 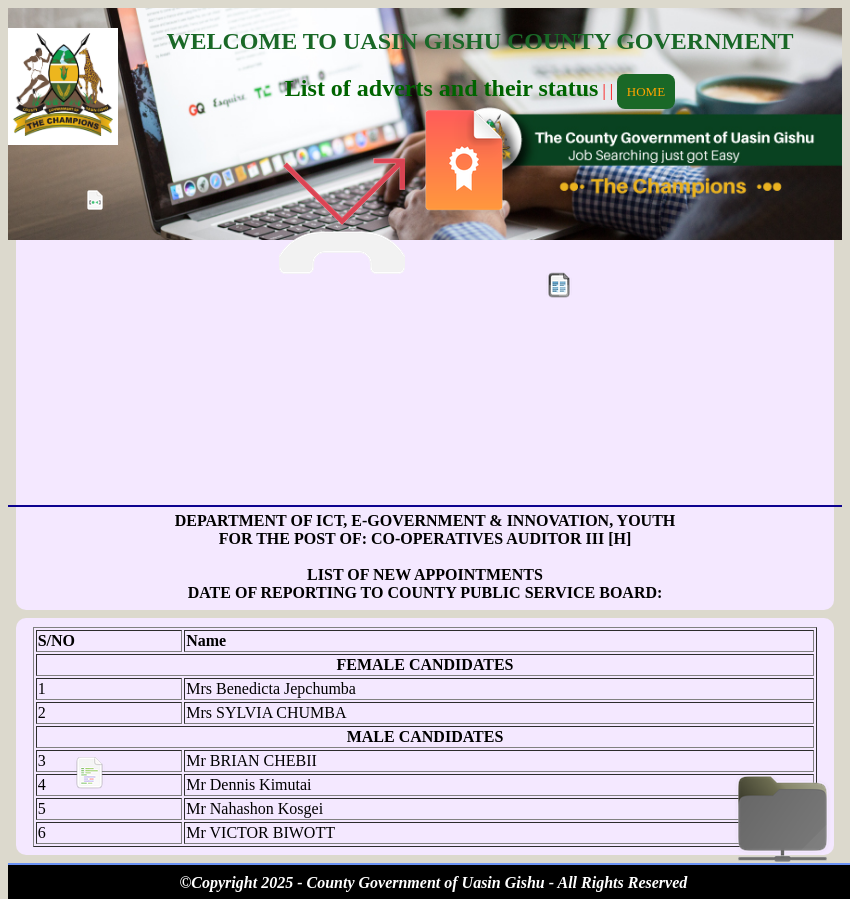 What do you see at coordinates (464, 160) in the screenshot?
I see `a certificate or credential file` at bounding box center [464, 160].